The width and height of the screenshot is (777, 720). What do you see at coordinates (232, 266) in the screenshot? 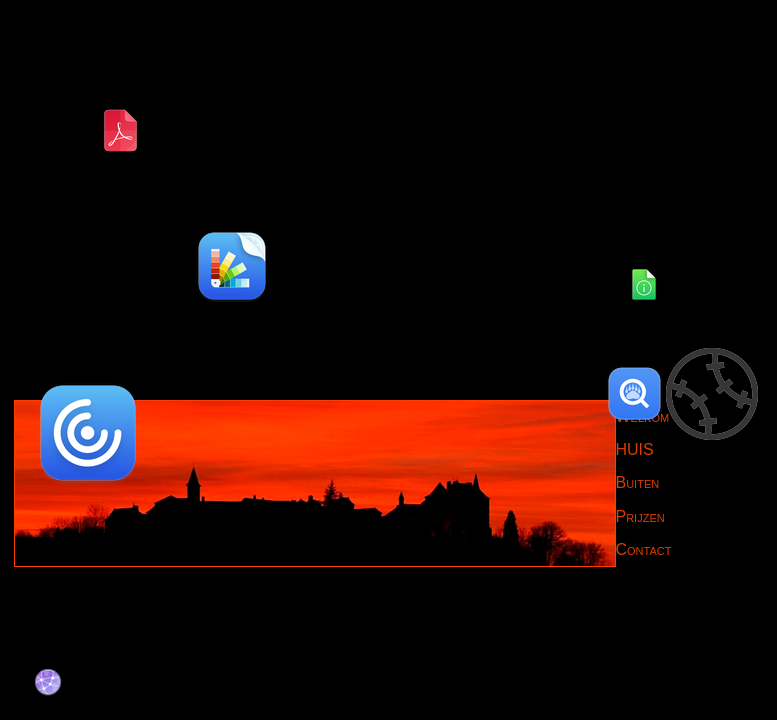
I see `open appearance and theme settings` at bounding box center [232, 266].